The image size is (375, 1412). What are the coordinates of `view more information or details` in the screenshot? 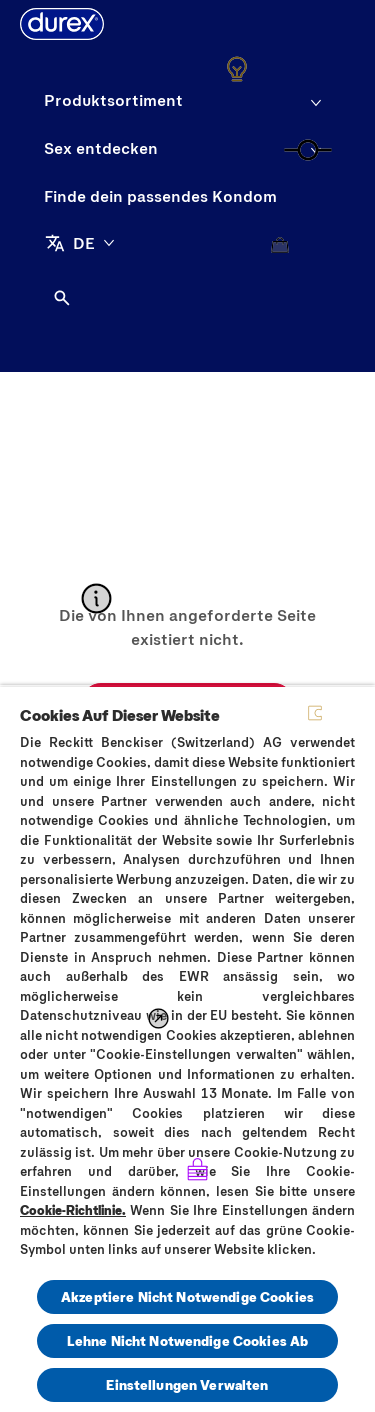 It's located at (96, 598).